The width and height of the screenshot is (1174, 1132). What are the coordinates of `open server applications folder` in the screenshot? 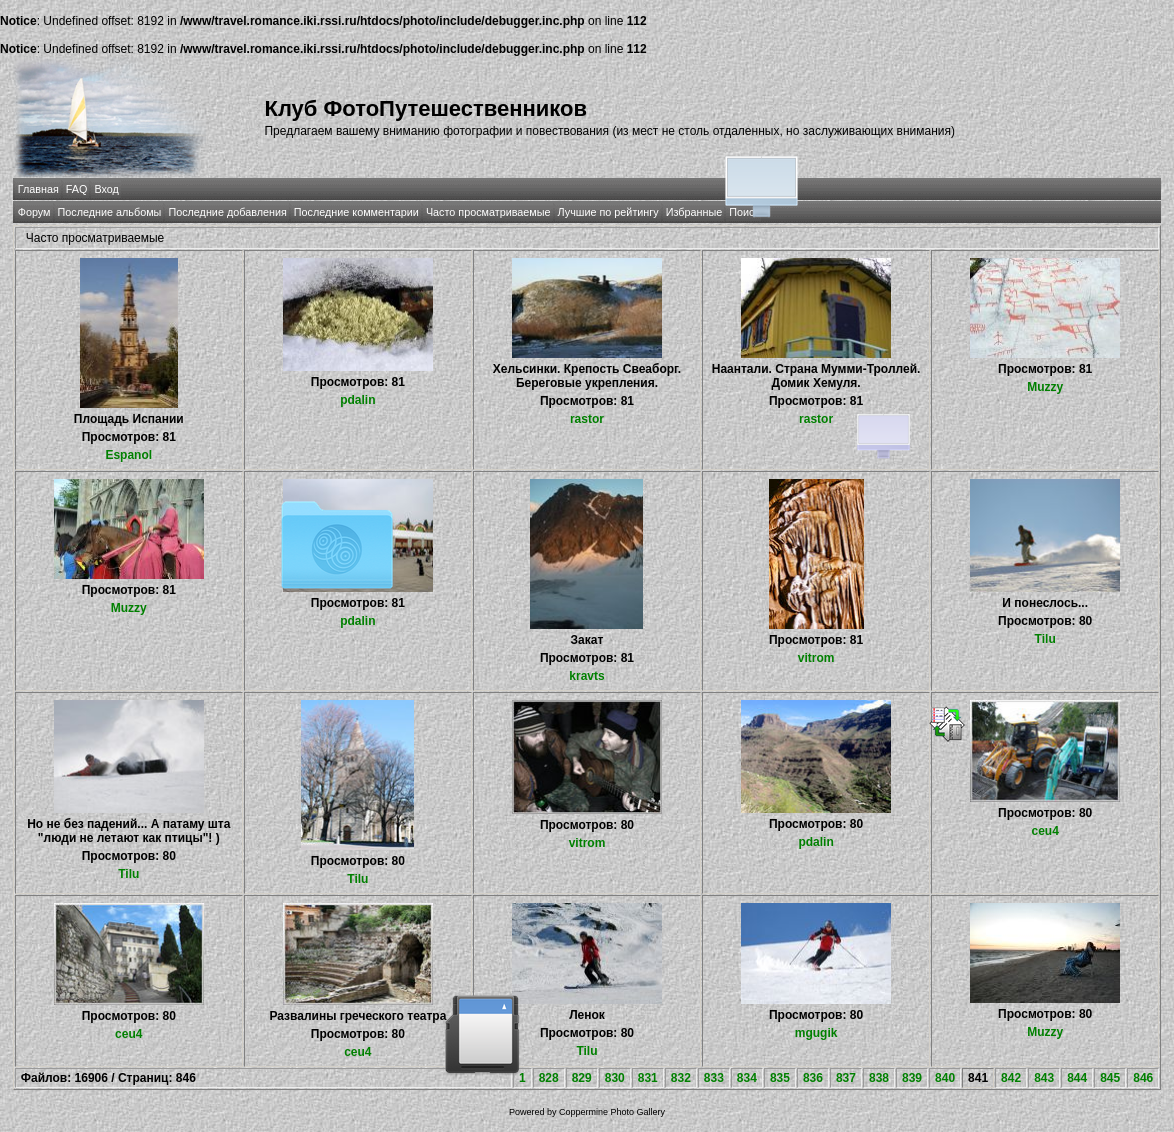 It's located at (337, 545).